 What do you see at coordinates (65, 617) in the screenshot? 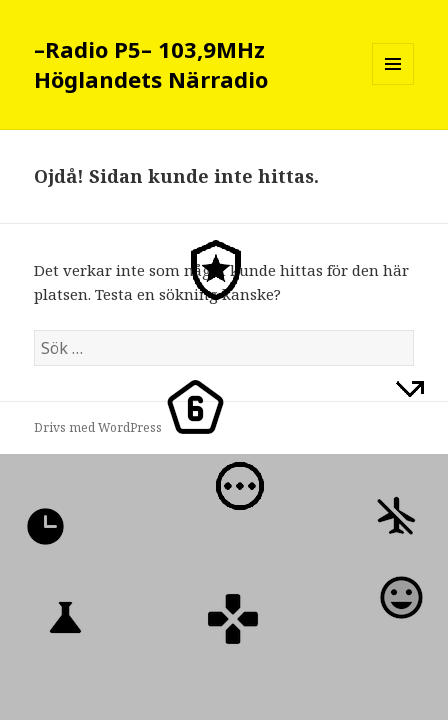
I see `access science or laboratory features` at bounding box center [65, 617].